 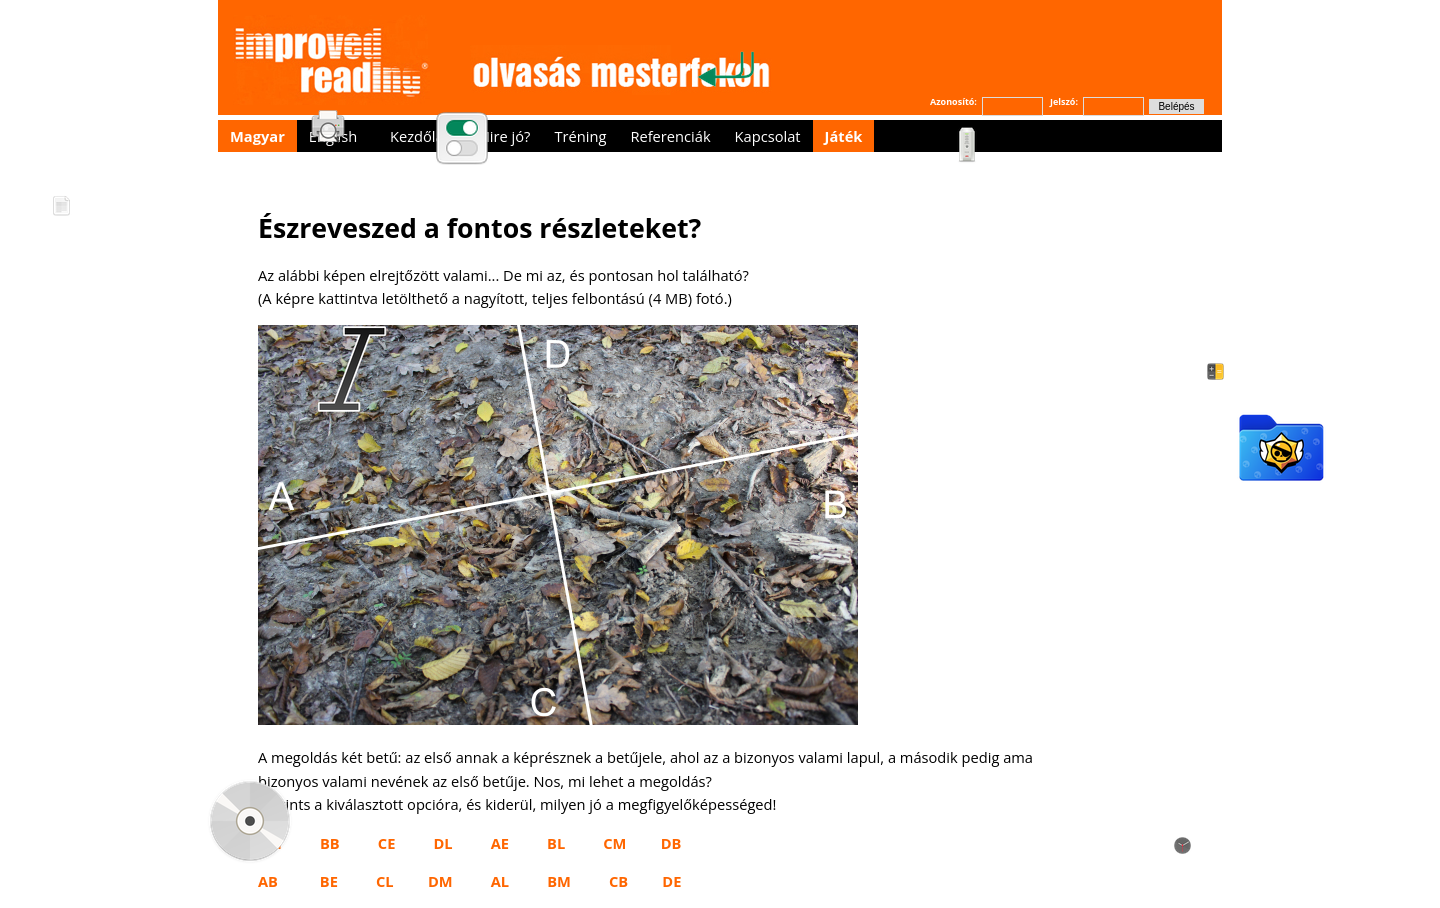 What do you see at coordinates (462, 138) in the screenshot?
I see `open desktop settings and preferences` at bounding box center [462, 138].